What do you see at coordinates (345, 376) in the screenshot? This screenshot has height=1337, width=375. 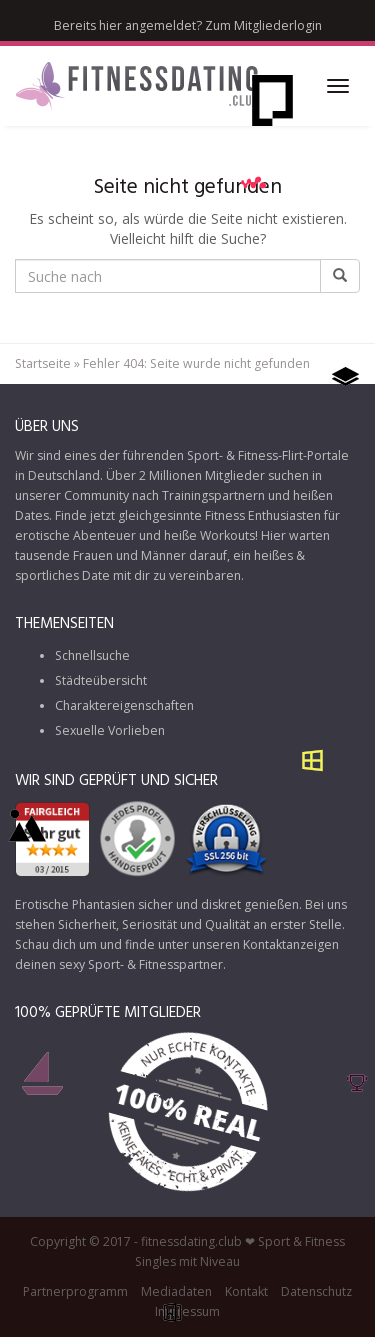 I see `open remove.bg background removal tool` at bounding box center [345, 376].